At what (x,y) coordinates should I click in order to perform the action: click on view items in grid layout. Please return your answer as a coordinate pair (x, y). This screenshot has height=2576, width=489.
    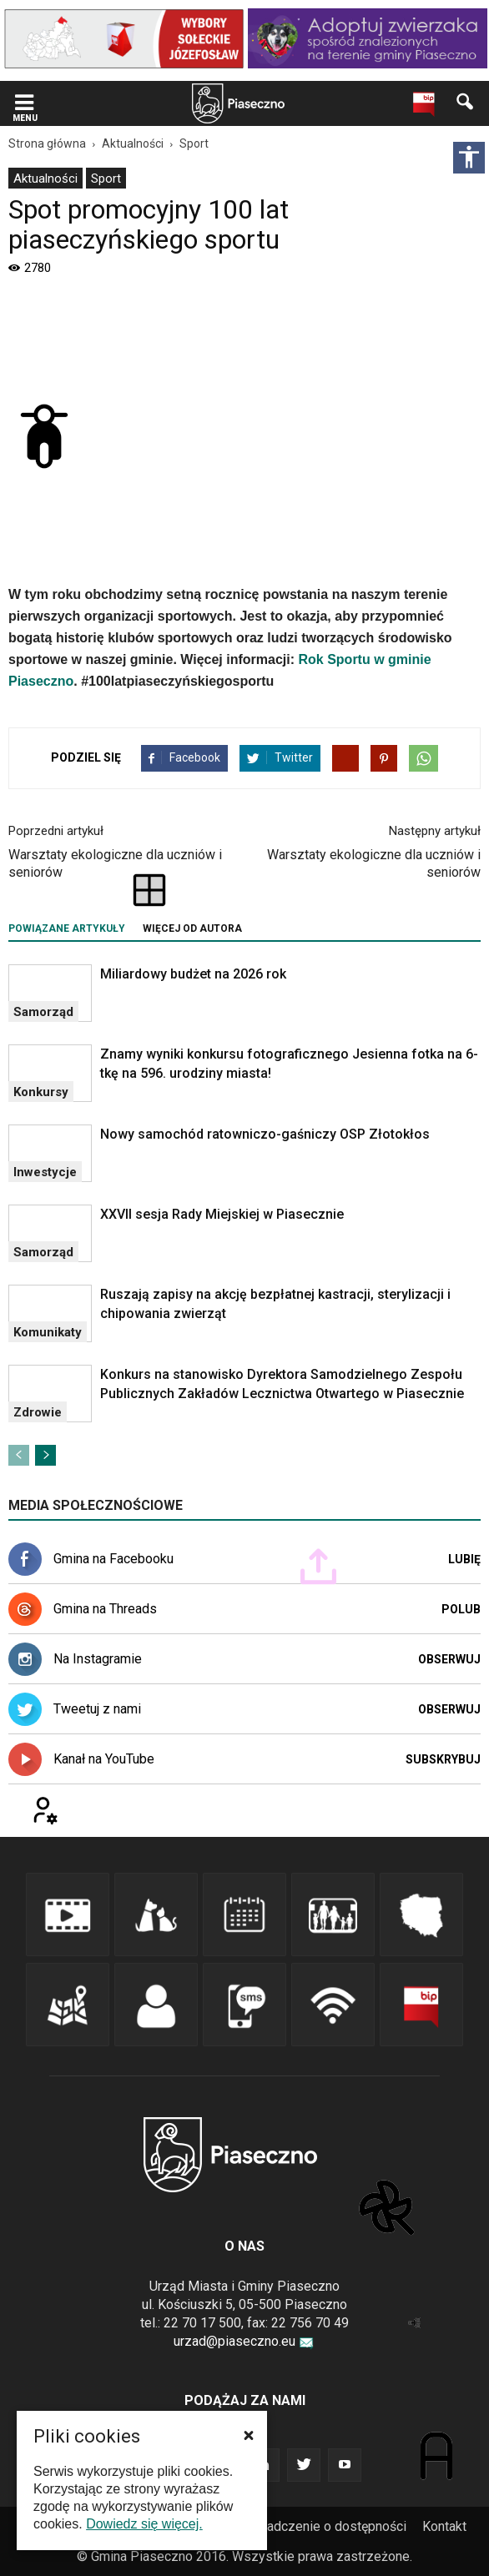
    Looking at the image, I should click on (149, 890).